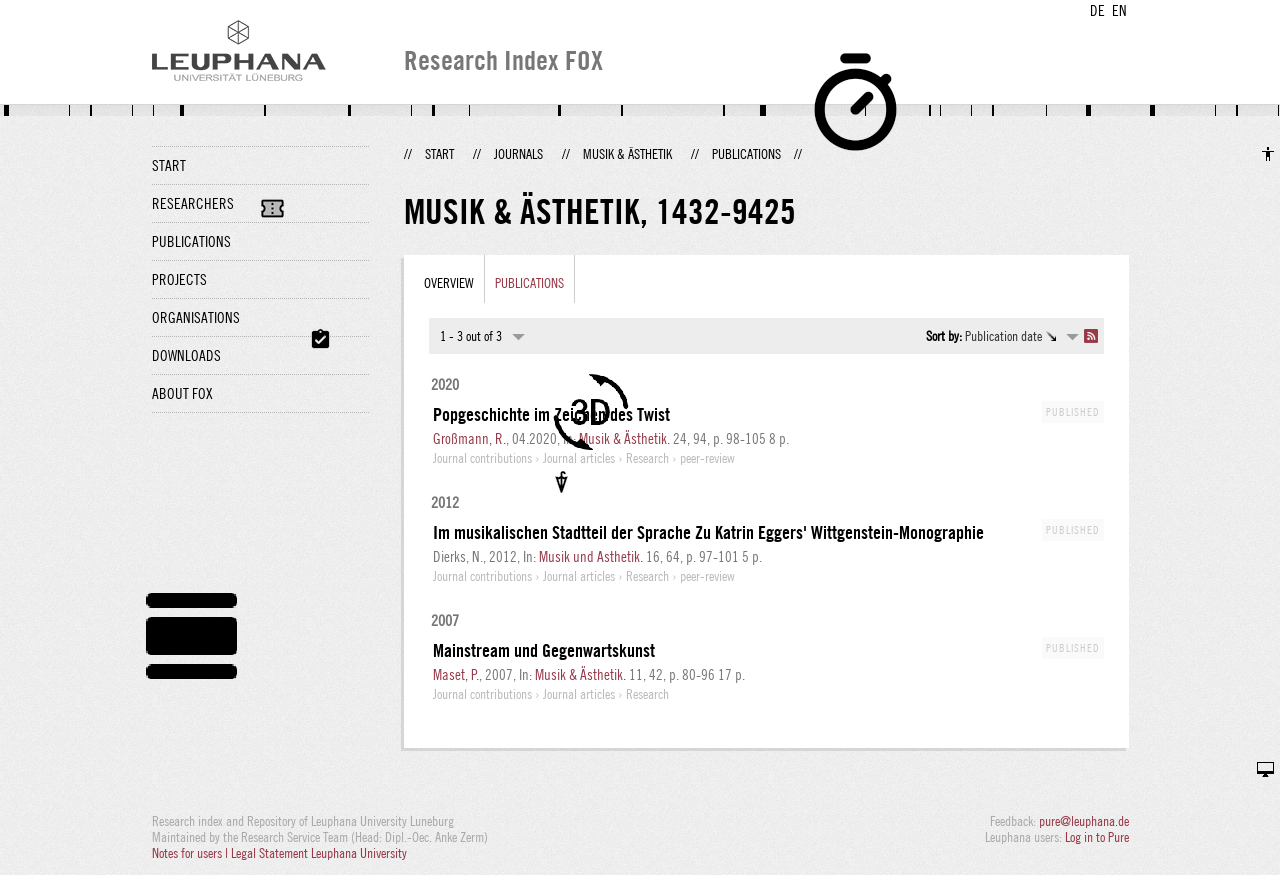 Image resolution: width=1280 pixels, height=875 pixels. Describe the element at coordinates (561, 482) in the screenshot. I see `indicates rainy weather conditions` at that location.